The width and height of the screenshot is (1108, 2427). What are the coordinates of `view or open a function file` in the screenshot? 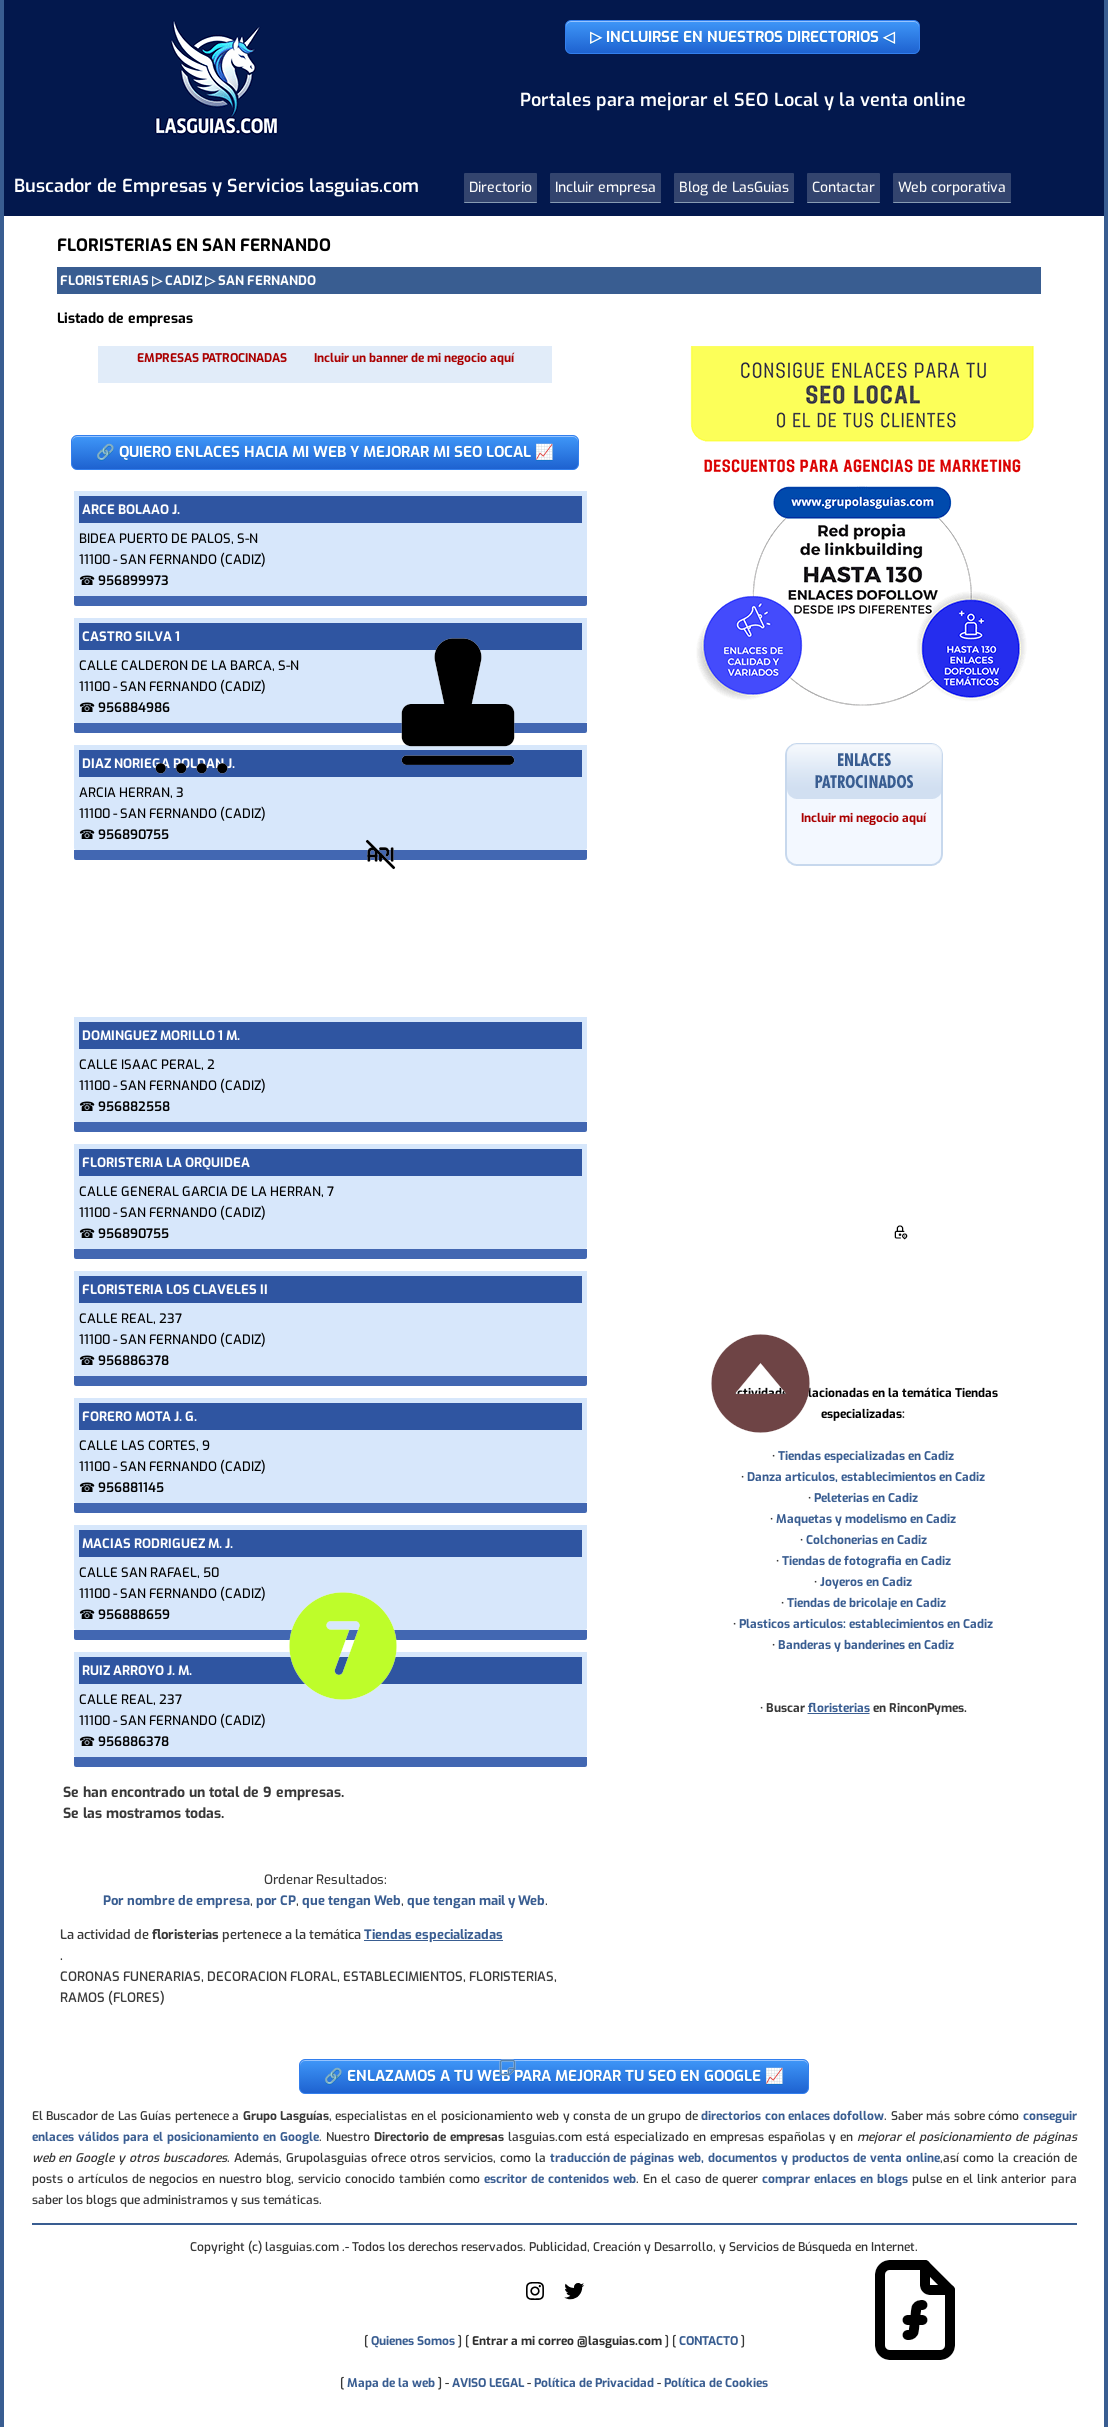 It's located at (915, 2310).